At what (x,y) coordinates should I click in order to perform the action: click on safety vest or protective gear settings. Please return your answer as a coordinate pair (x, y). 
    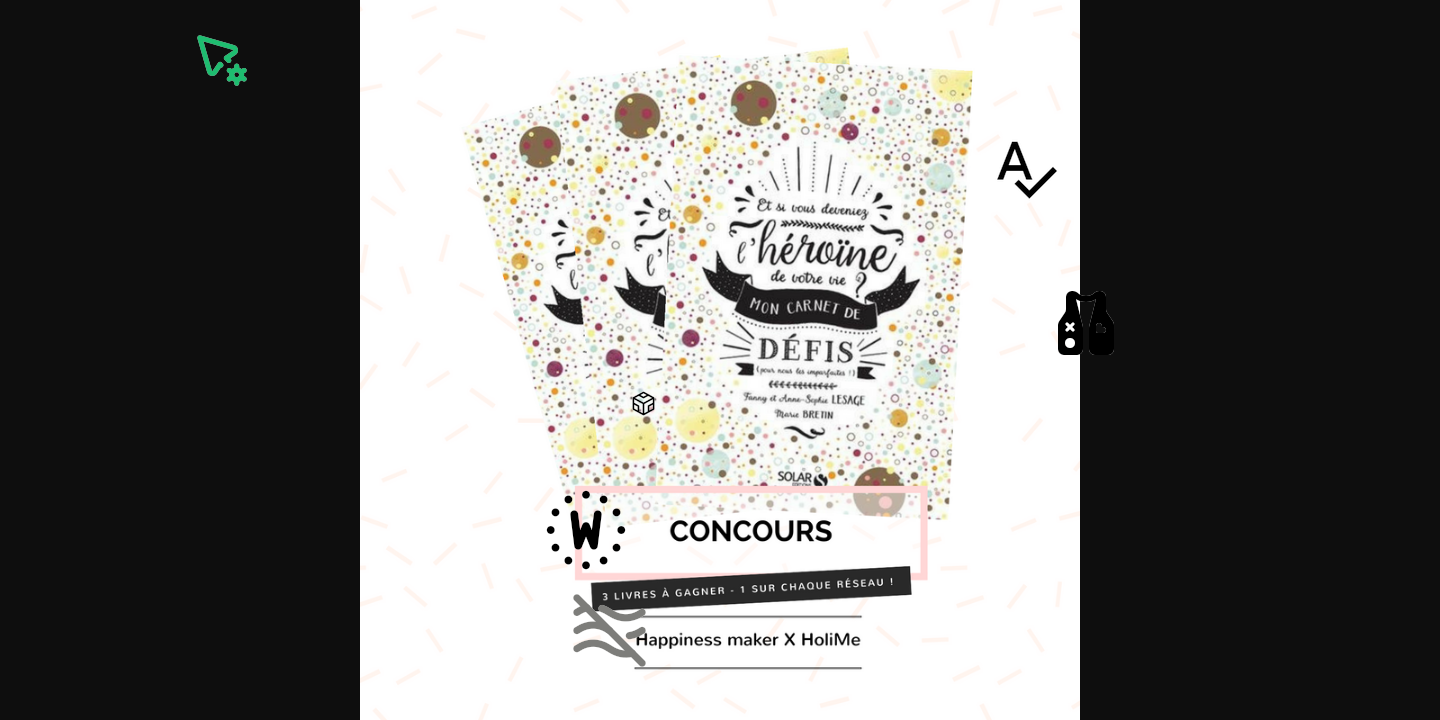
    Looking at the image, I should click on (1086, 323).